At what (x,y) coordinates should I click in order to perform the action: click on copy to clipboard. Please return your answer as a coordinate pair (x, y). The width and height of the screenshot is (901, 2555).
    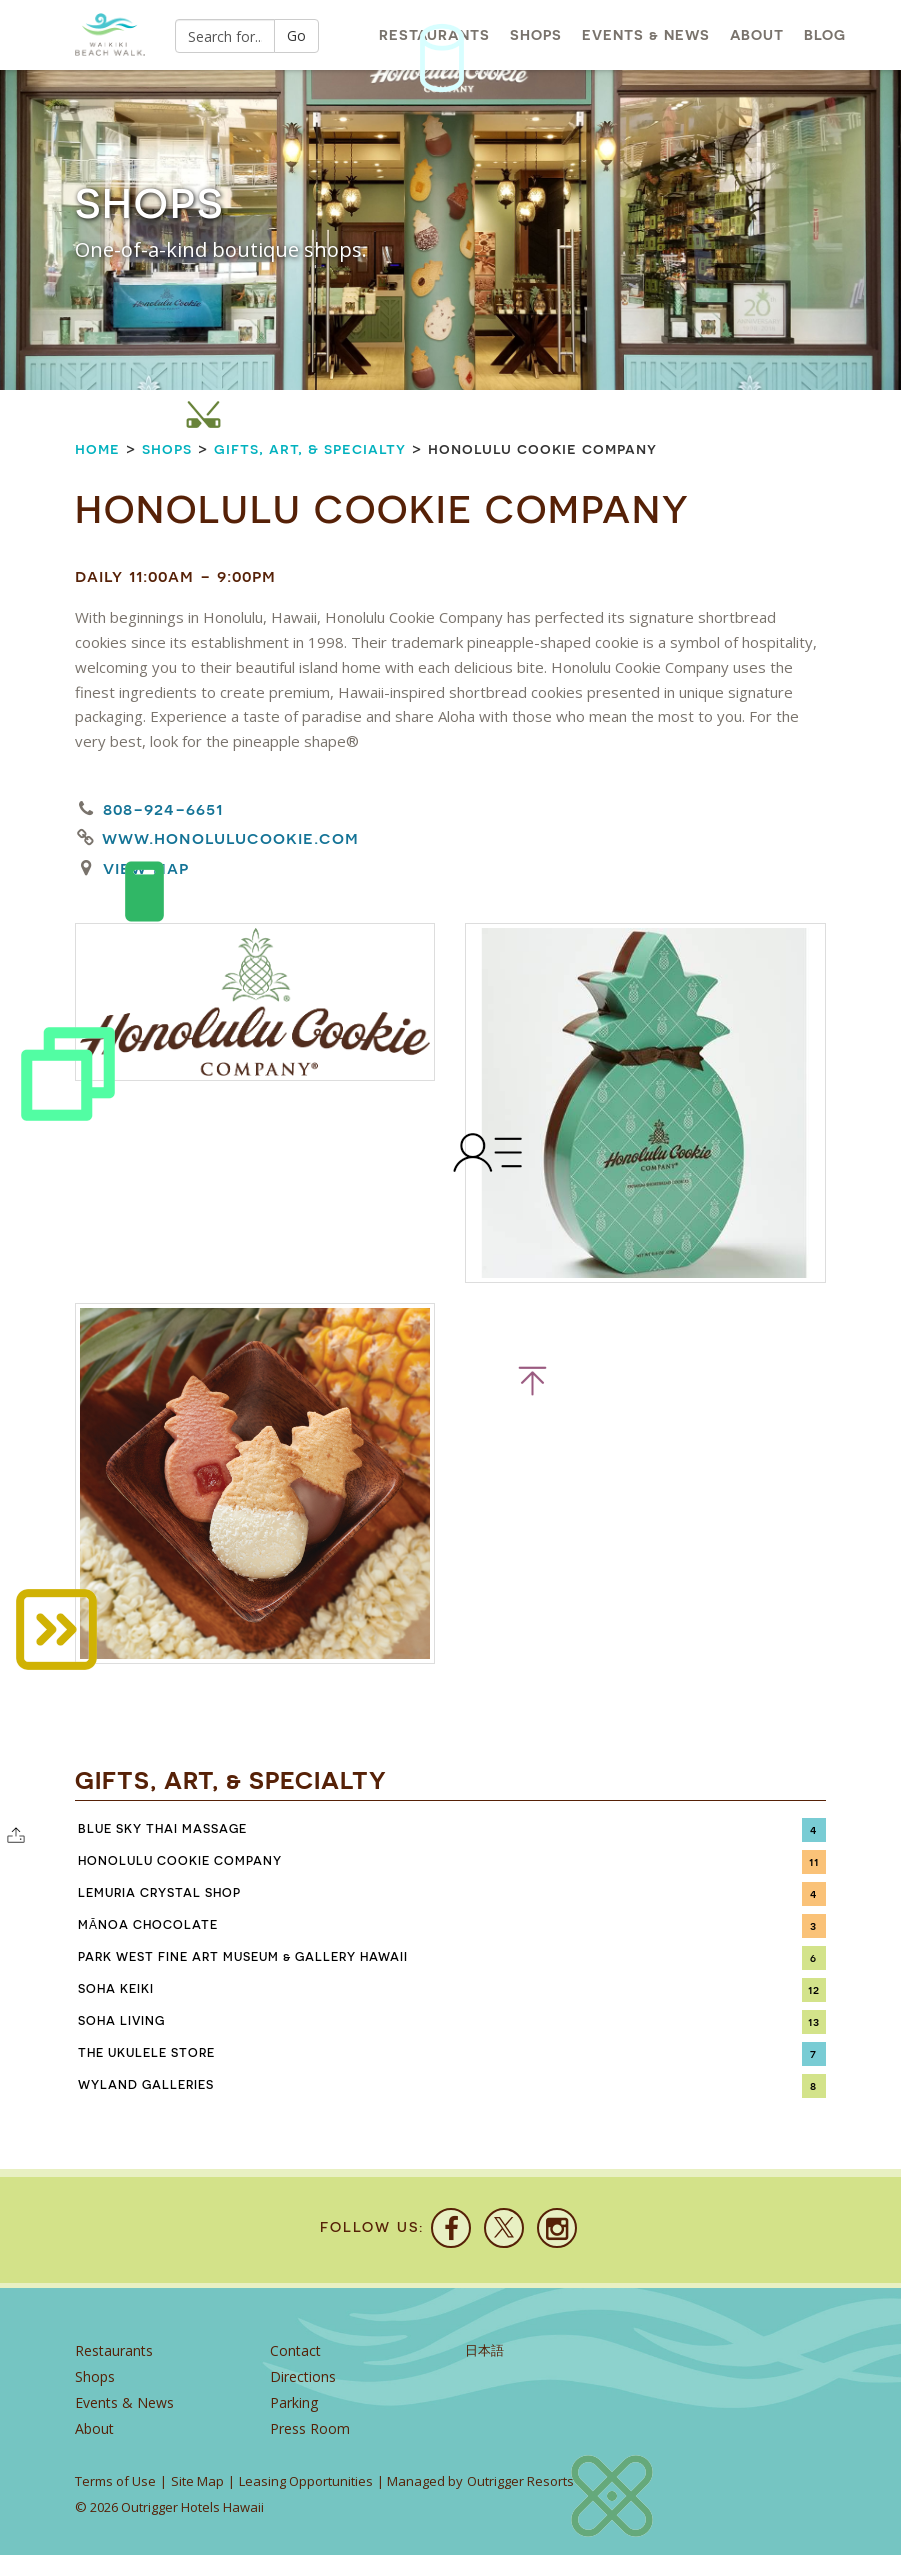
    Looking at the image, I should click on (68, 1074).